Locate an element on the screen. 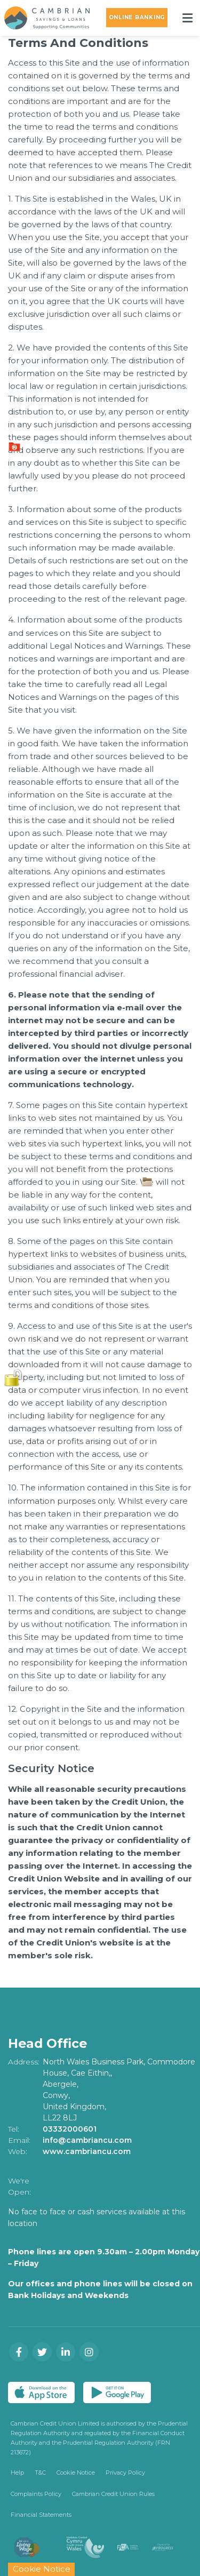  indicates changes are allowed or permissions are unlocked is located at coordinates (13, 1378).